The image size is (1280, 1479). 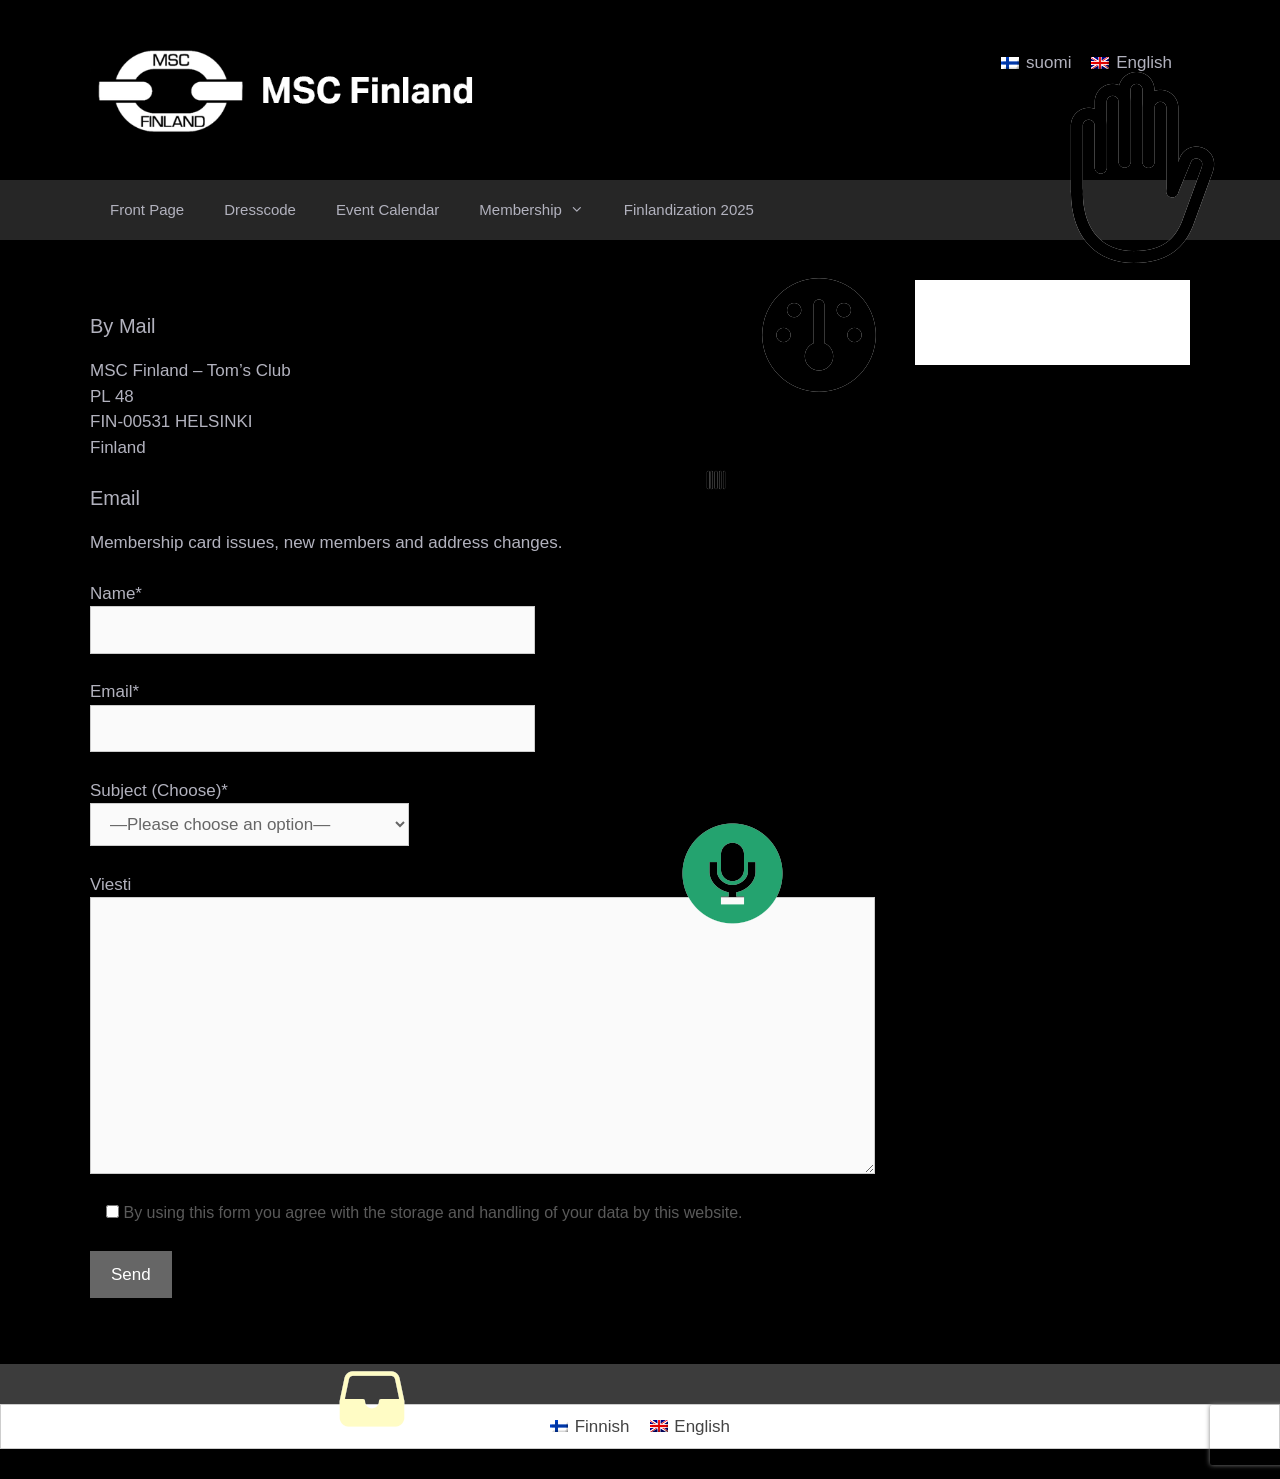 I want to click on stop or halt an action, so click(x=1142, y=167).